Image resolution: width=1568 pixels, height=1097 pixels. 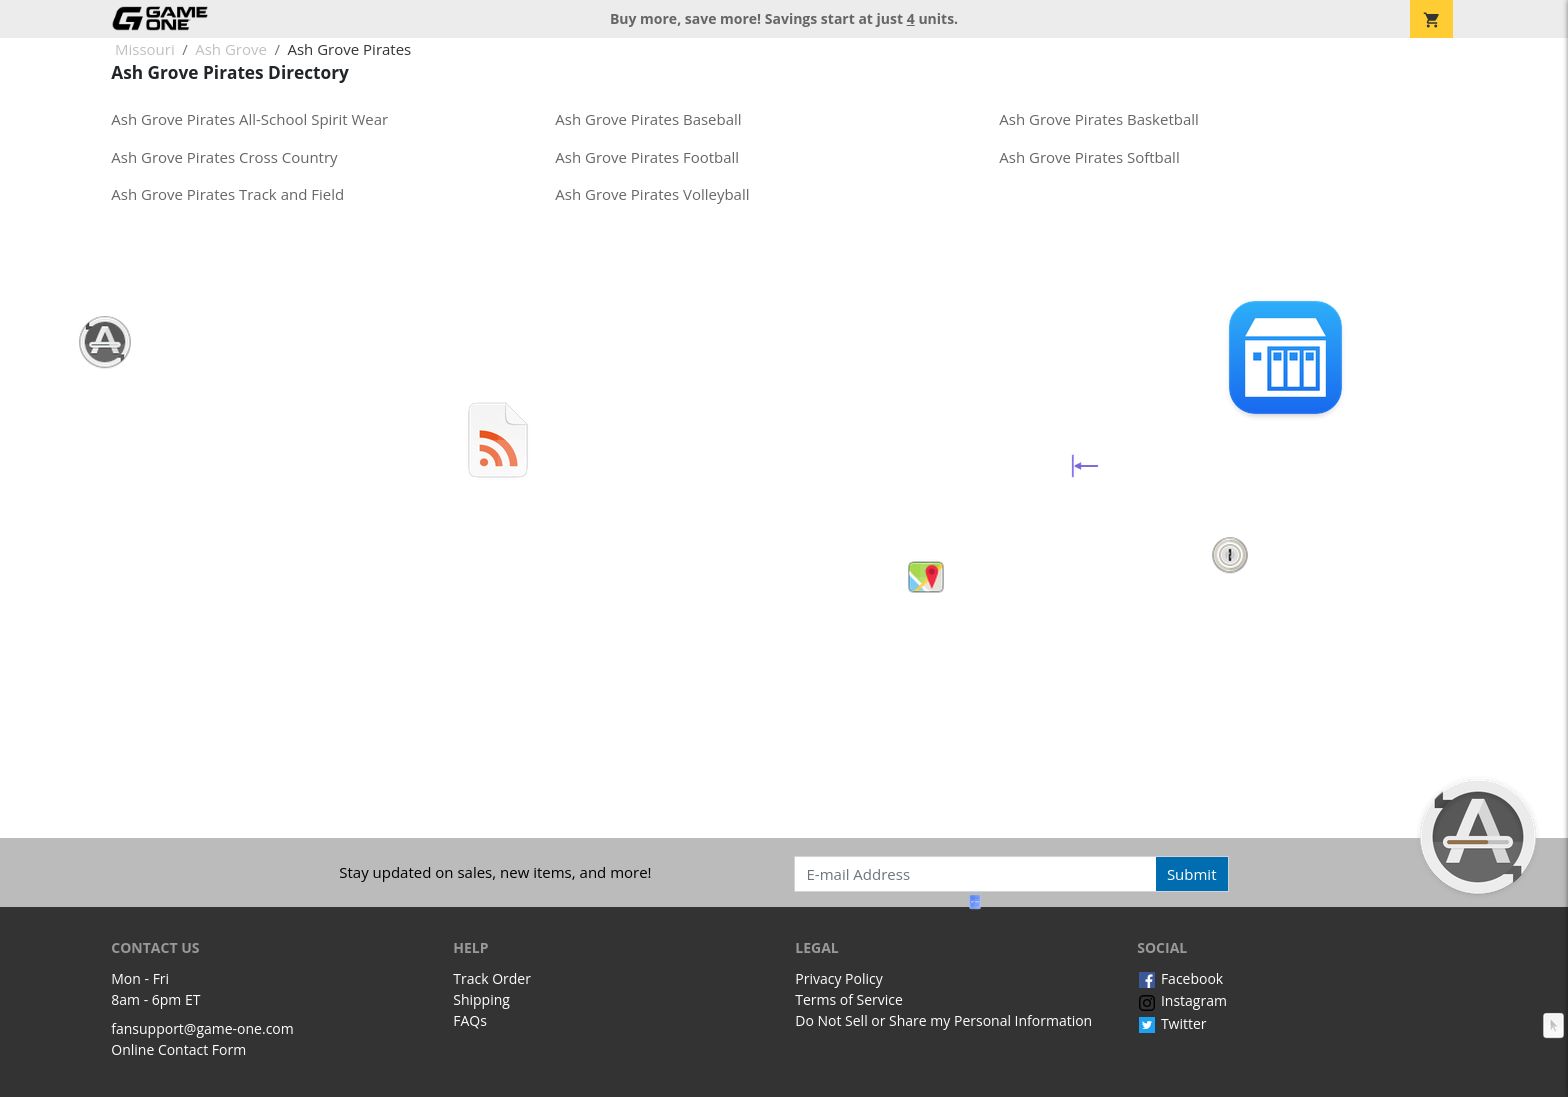 What do you see at coordinates (1230, 555) in the screenshot?
I see `open seahorse password and encryption key manager` at bounding box center [1230, 555].